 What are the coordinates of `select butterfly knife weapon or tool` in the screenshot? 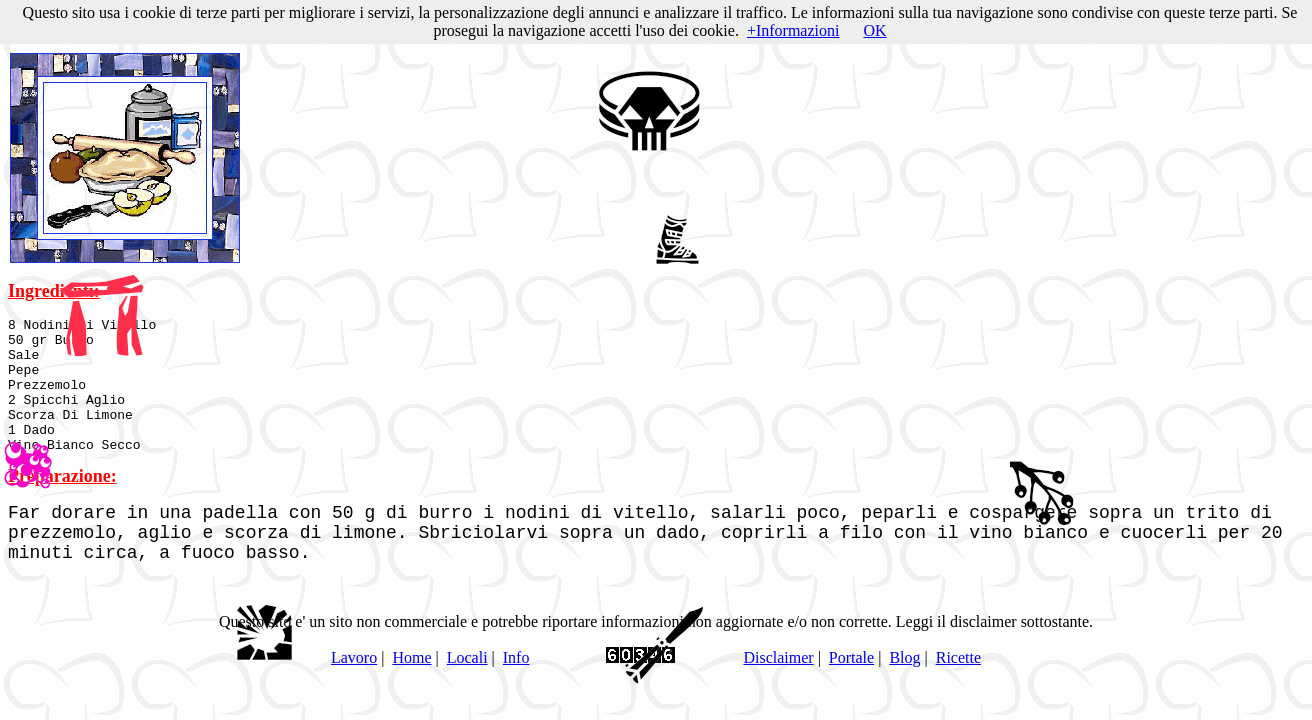 It's located at (664, 645).